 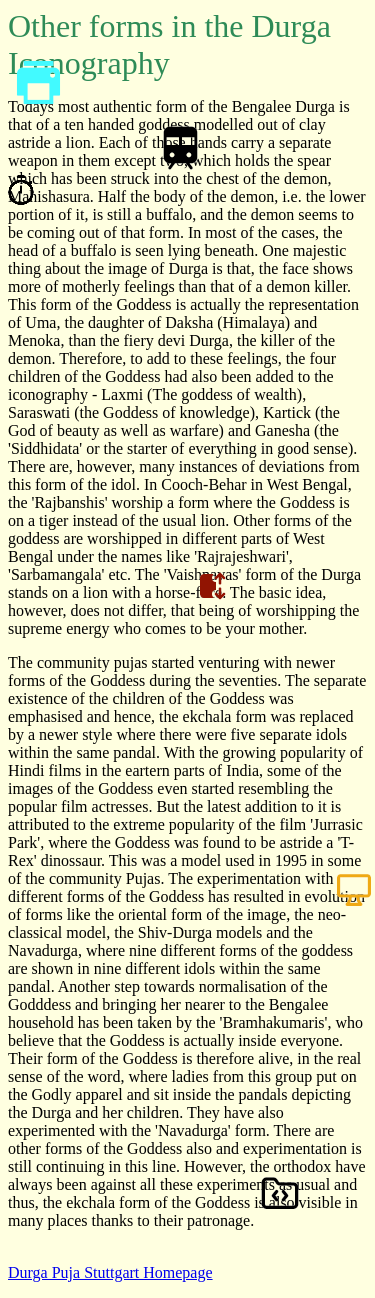 I want to click on open code files directory, so click(x=280, y=1194).